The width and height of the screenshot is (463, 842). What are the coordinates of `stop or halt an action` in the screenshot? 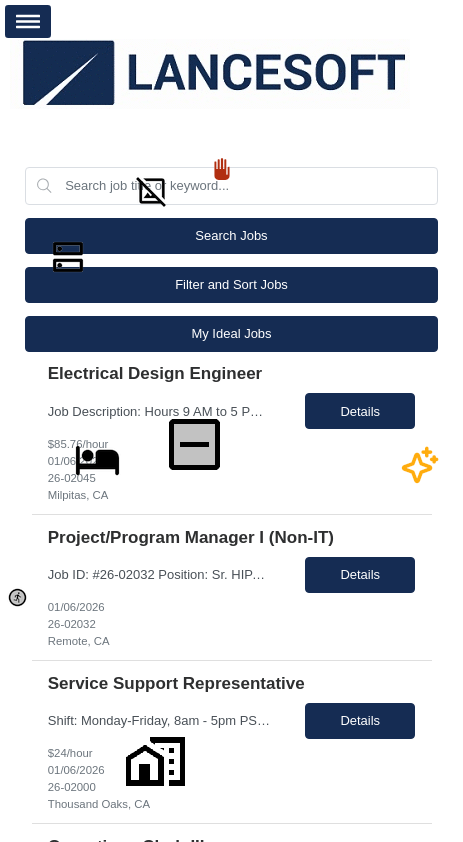 It's located at (222, 169).